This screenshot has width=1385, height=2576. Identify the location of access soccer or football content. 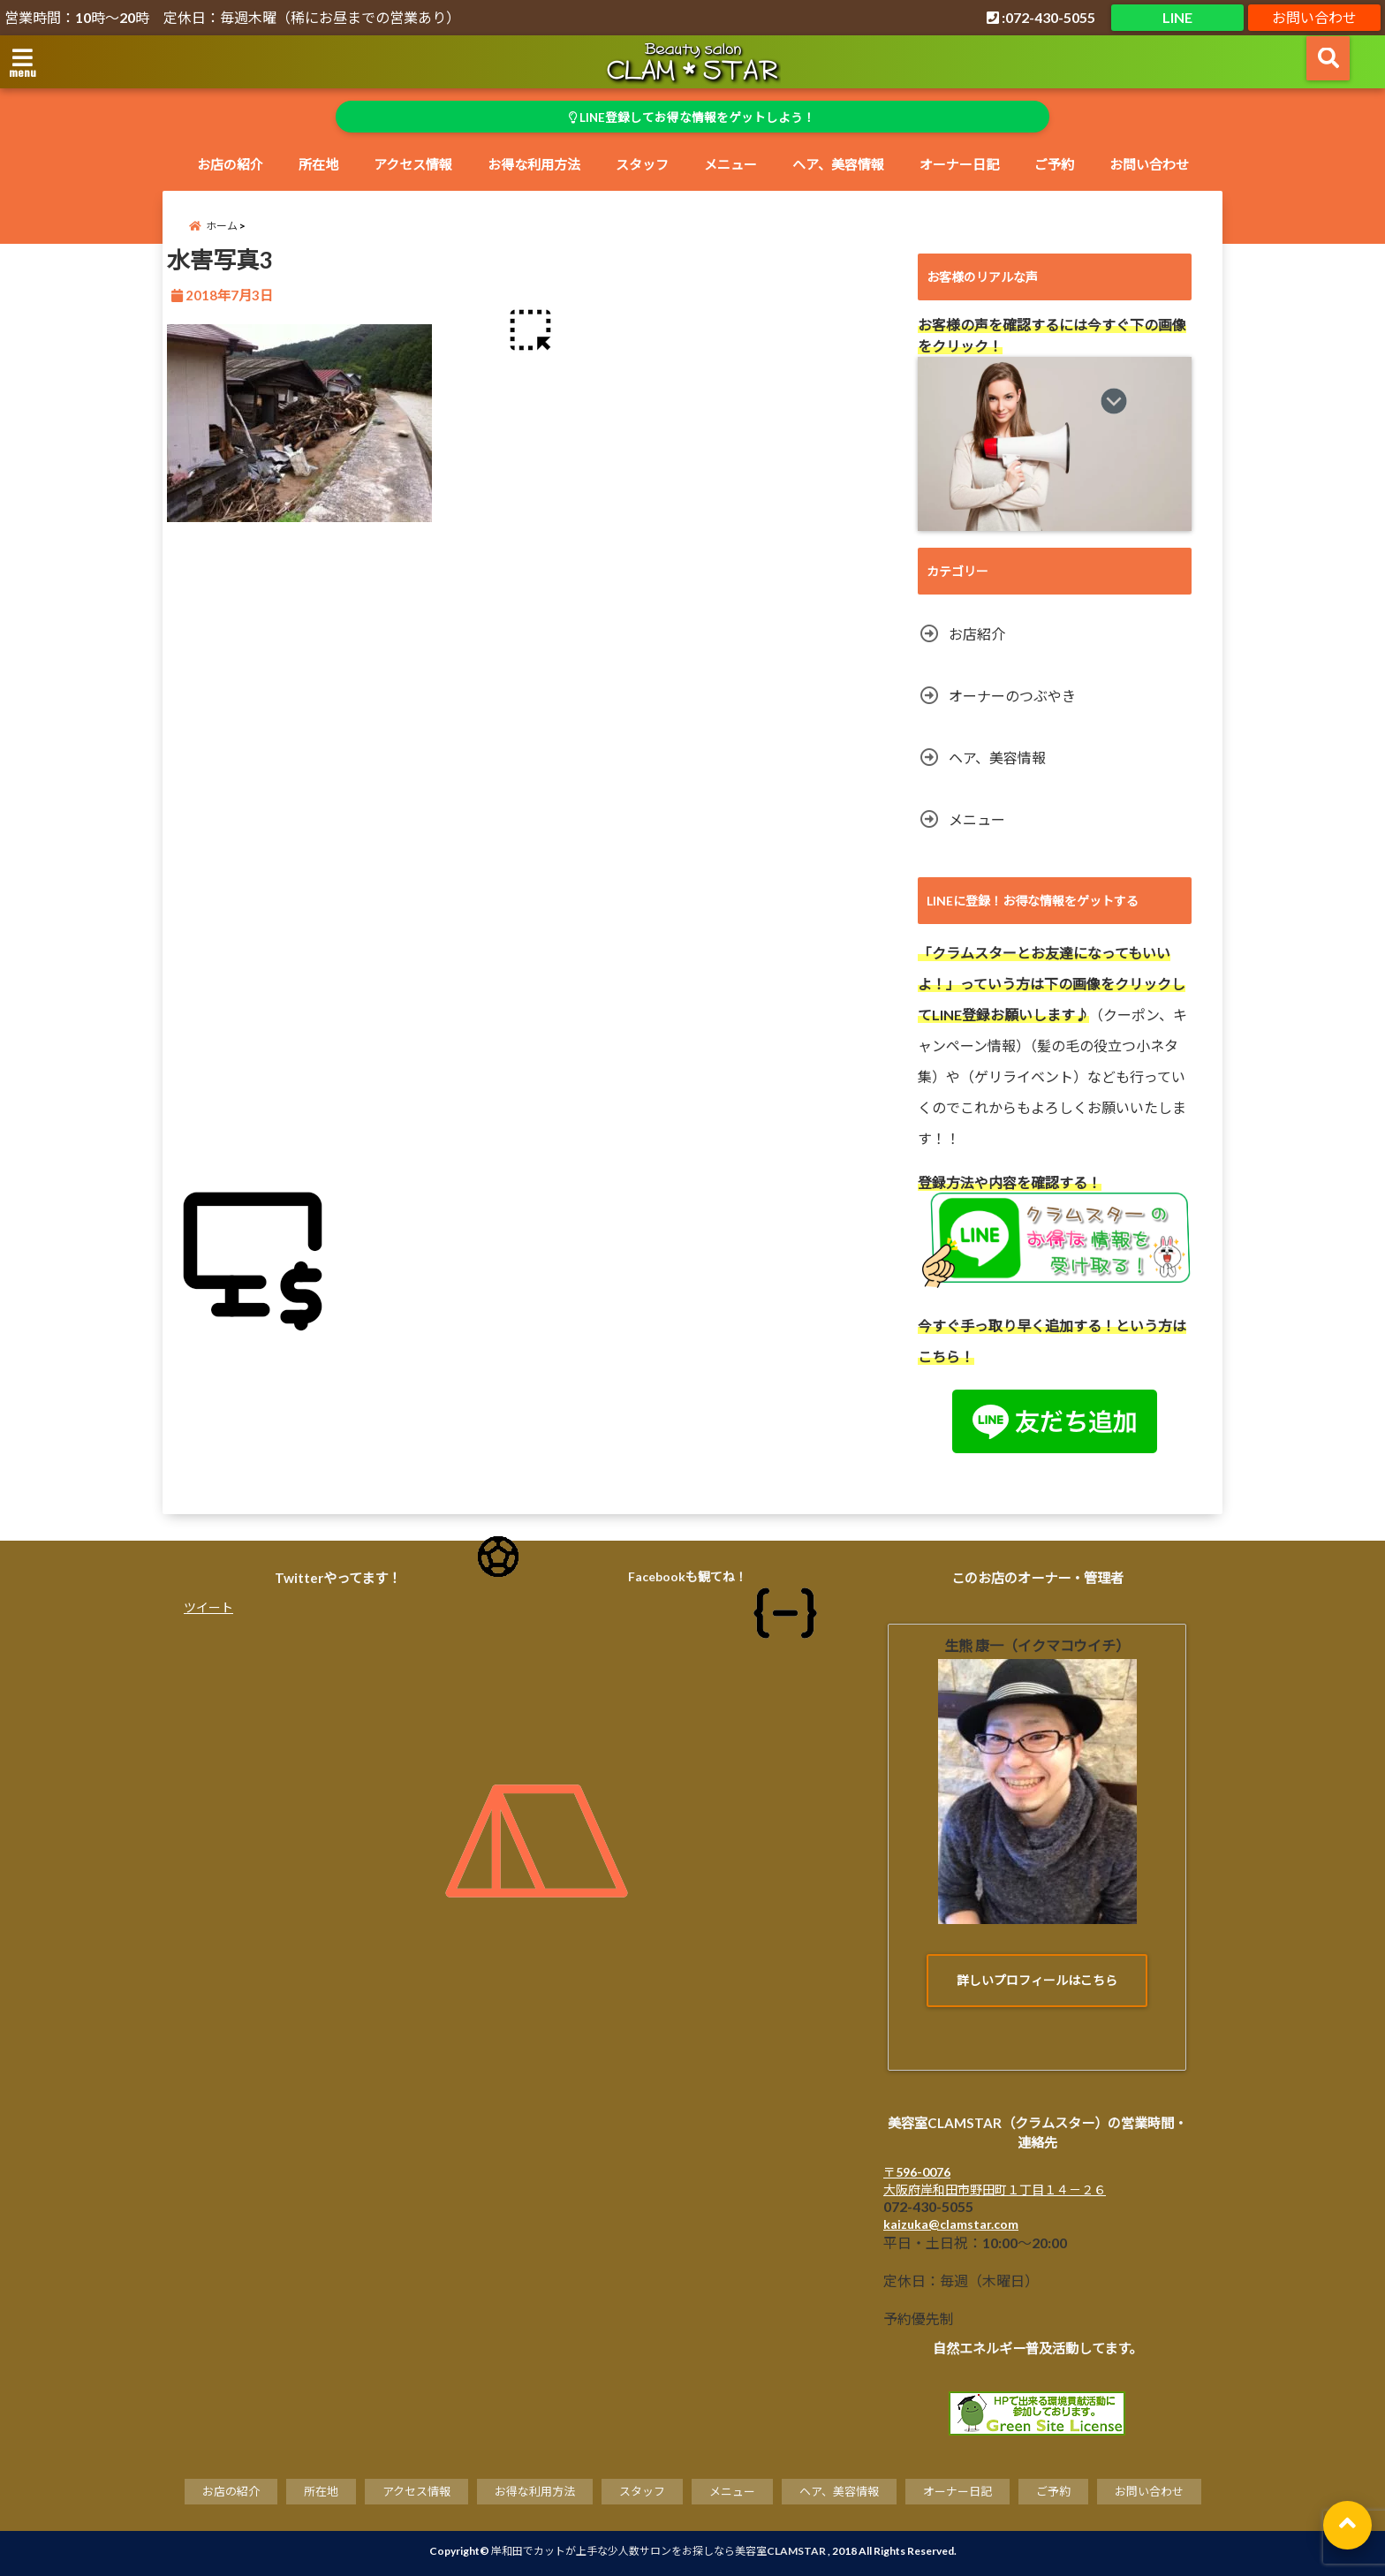
(498, 1557).